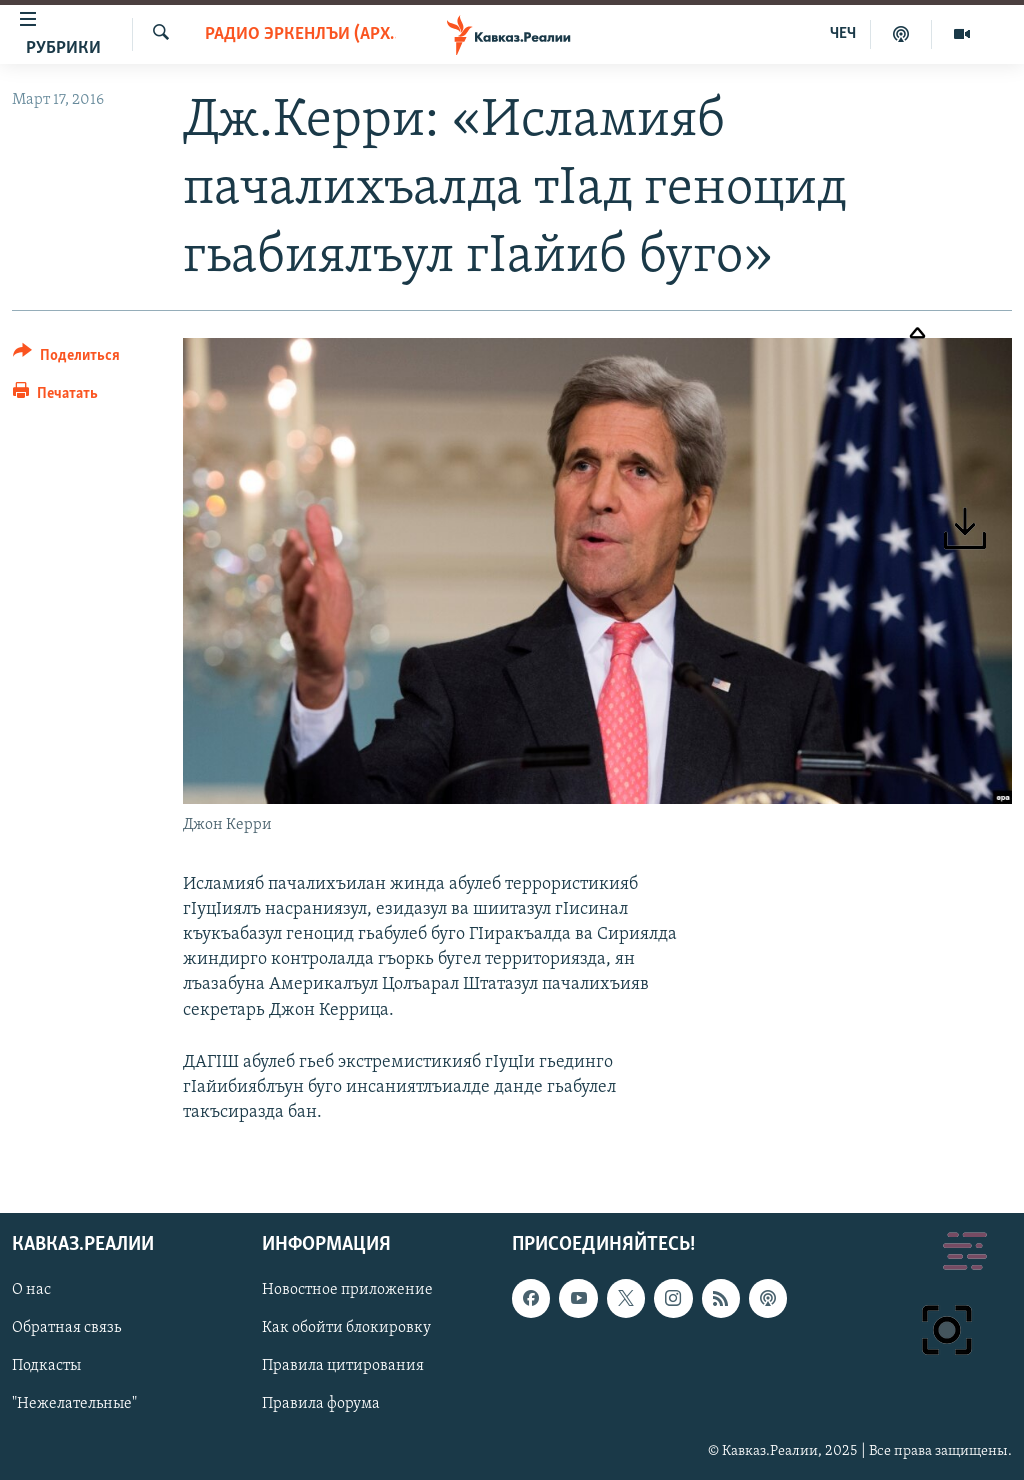 This screenshot has width=1024, height=1480. Describe the element at coordinates (965, 1250) in the screenshot. I see `indicates misty or foggy weather conditions` at that location.